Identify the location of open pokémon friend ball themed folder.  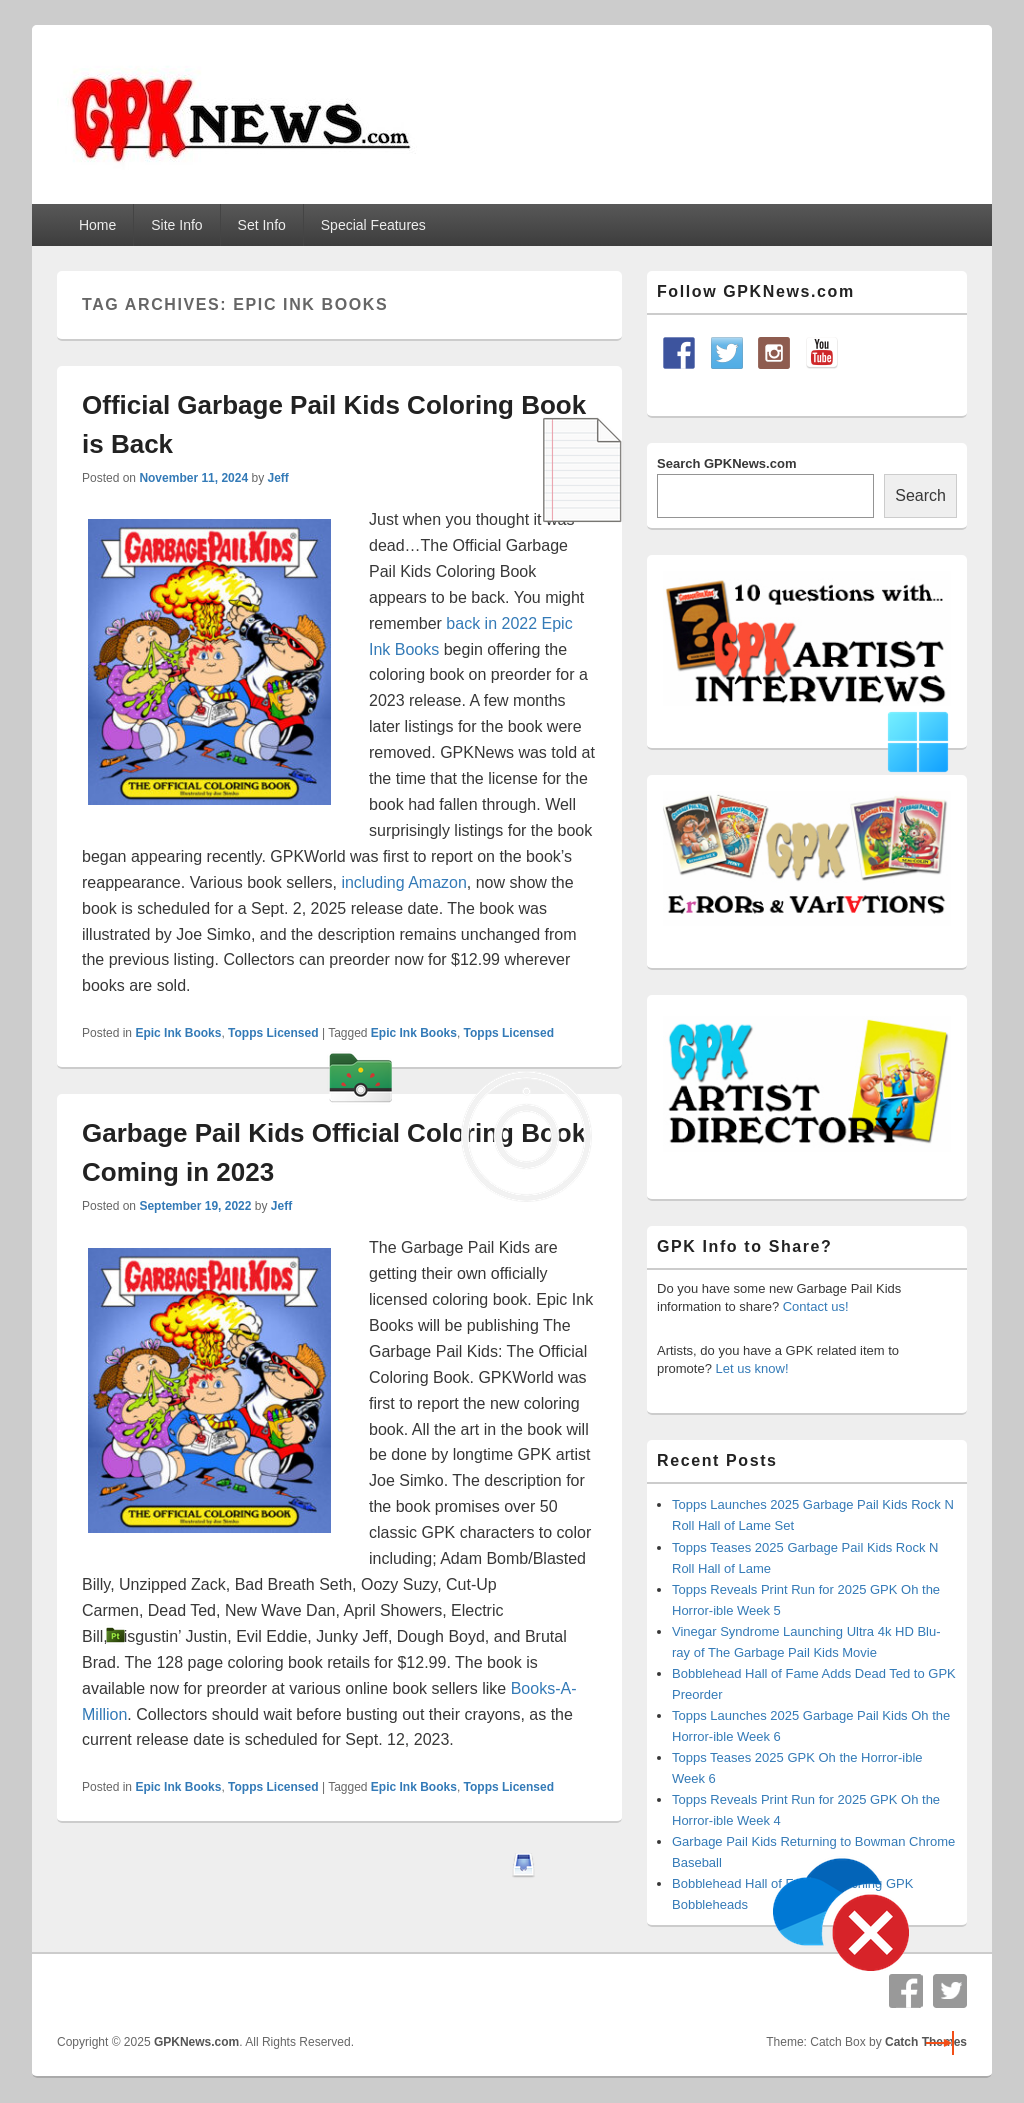
(360, 1079).